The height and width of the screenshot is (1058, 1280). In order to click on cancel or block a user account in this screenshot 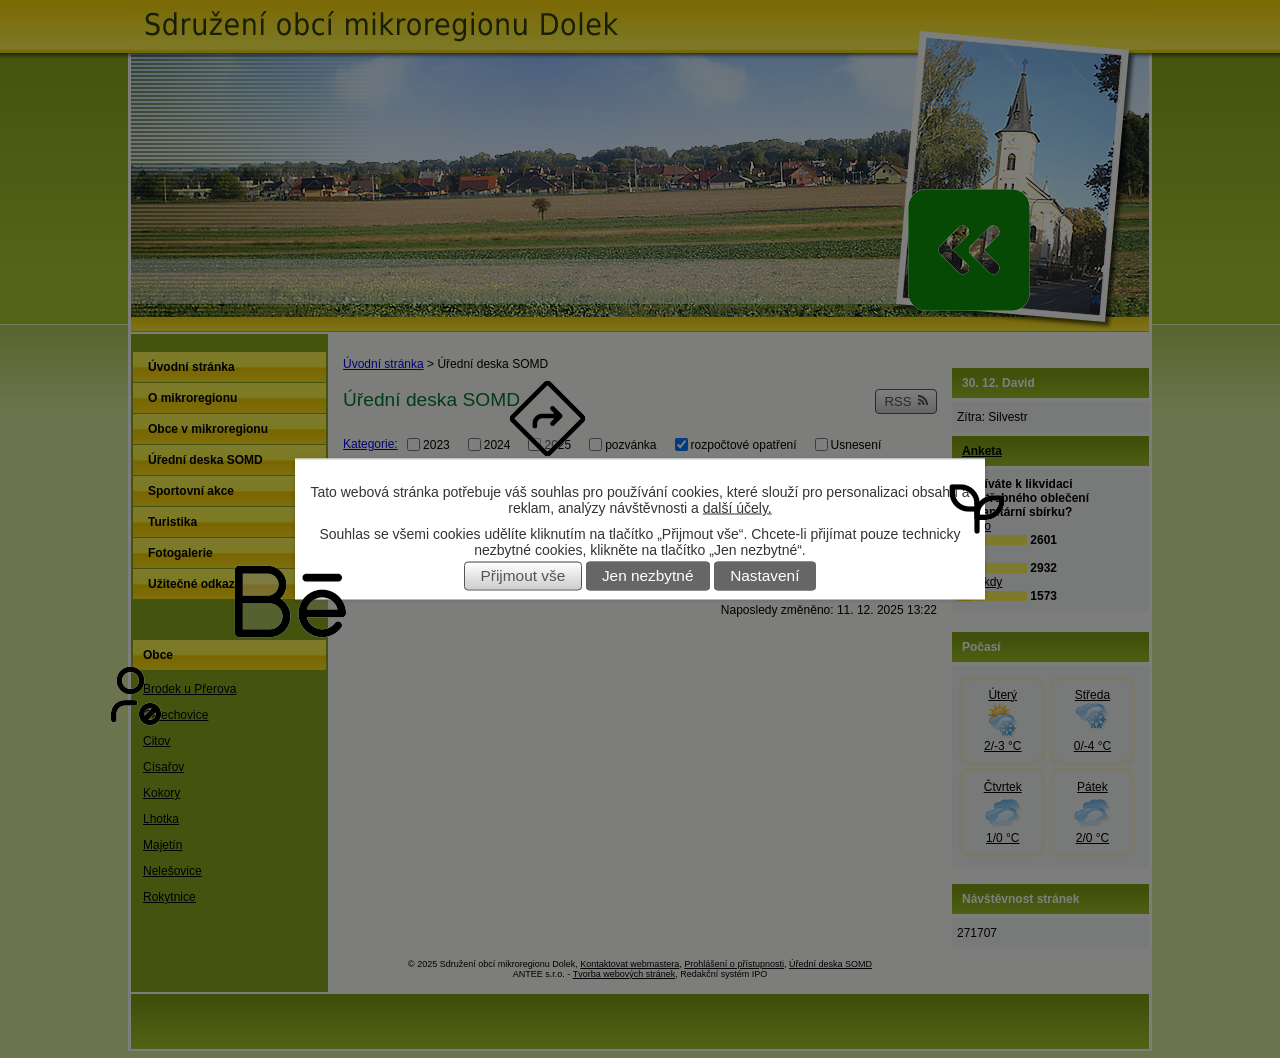, I will do `click(130, 694)`.